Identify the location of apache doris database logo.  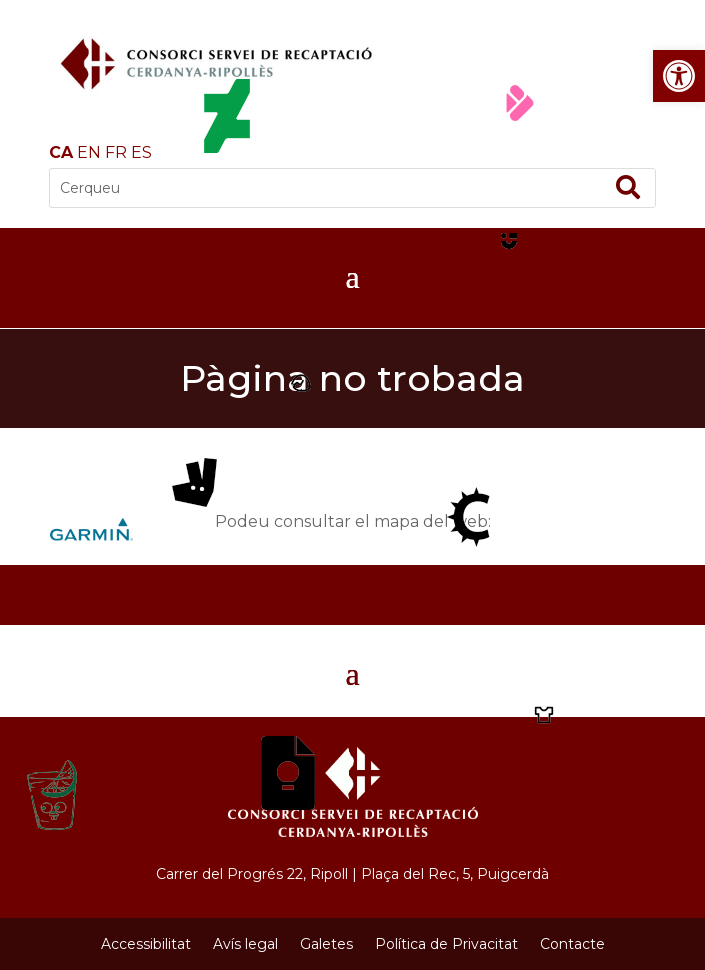
(520, 103).